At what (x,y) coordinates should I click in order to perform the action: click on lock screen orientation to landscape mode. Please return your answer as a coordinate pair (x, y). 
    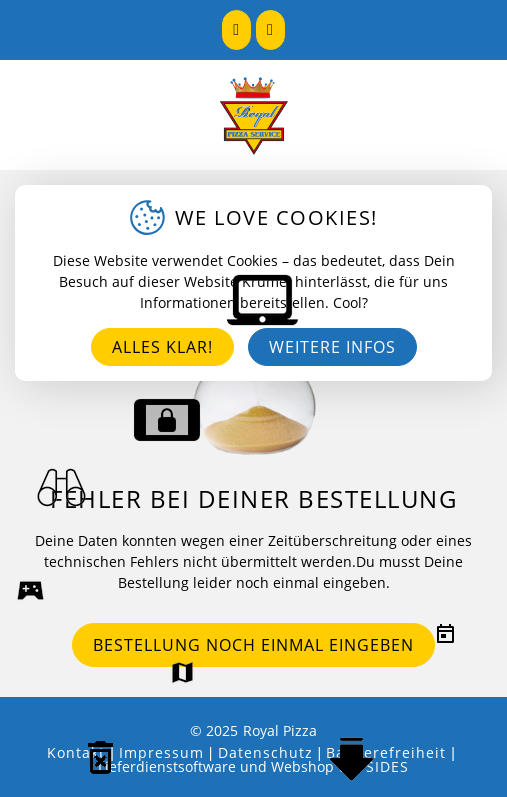
    Looking at the image, I should click on (167, 420).